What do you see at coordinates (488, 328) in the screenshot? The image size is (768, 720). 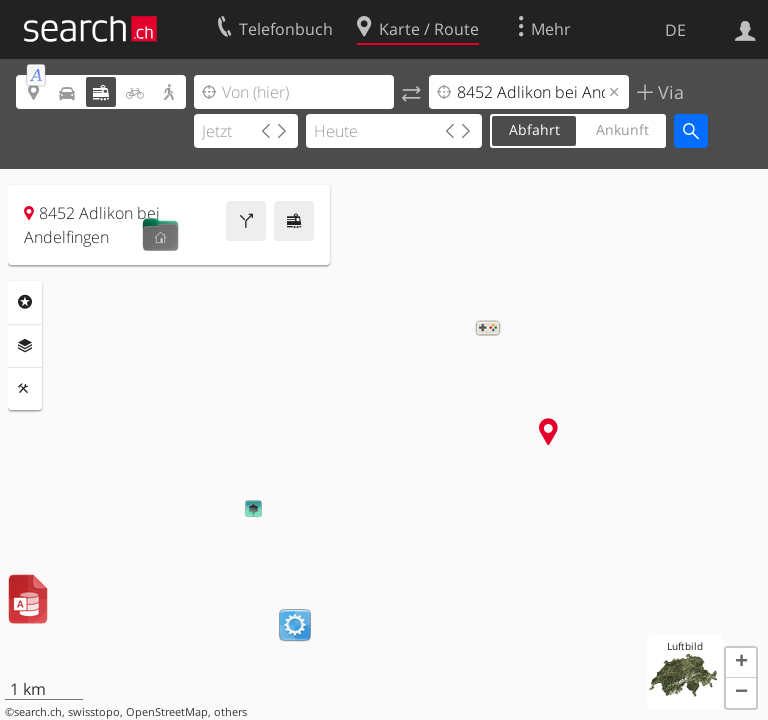 I see `game controller input device detected` at bounding box center [488, 328].